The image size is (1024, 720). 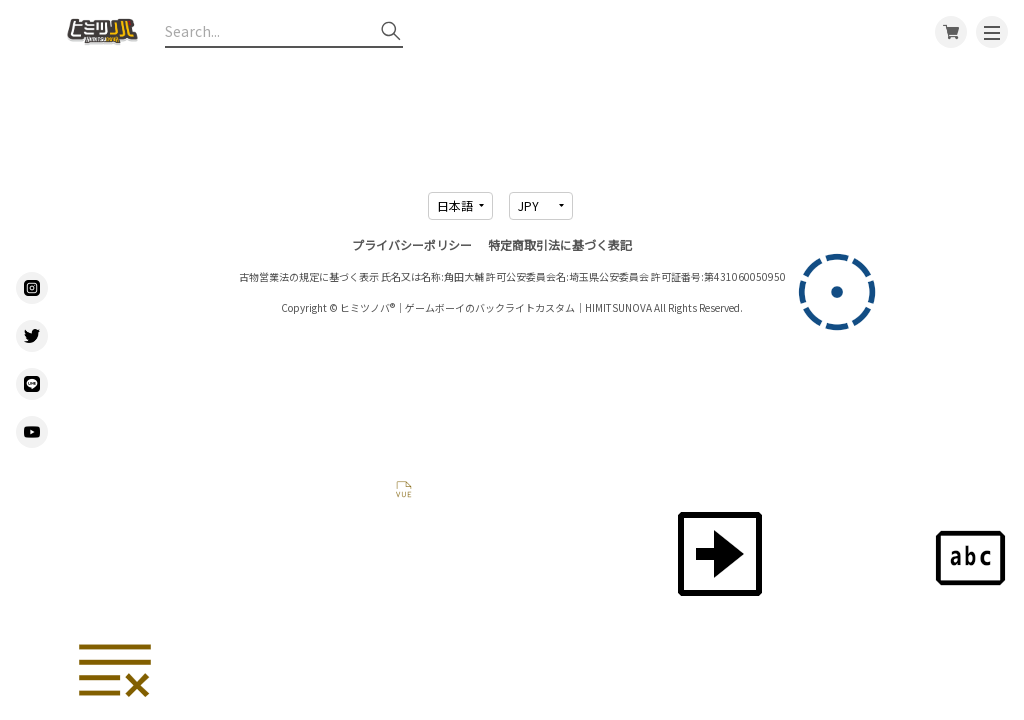 What do you see at coordinates (115, 670) in the screenshot?
I see `clear all items from a list` at bounding box center [115, 670].